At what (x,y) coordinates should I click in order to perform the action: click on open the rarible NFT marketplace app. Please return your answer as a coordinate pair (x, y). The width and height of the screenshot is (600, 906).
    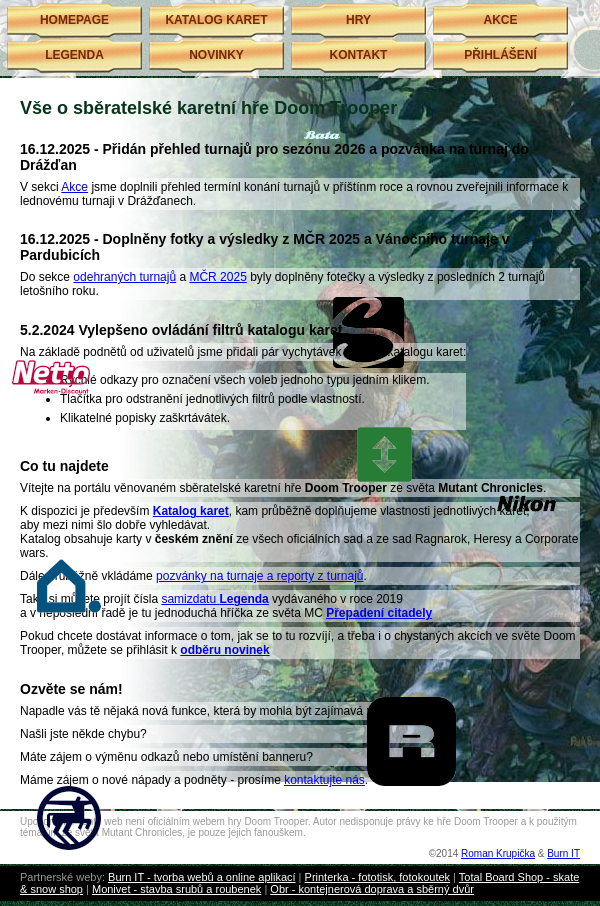
    Looking at the image, I should click on (411, 741).